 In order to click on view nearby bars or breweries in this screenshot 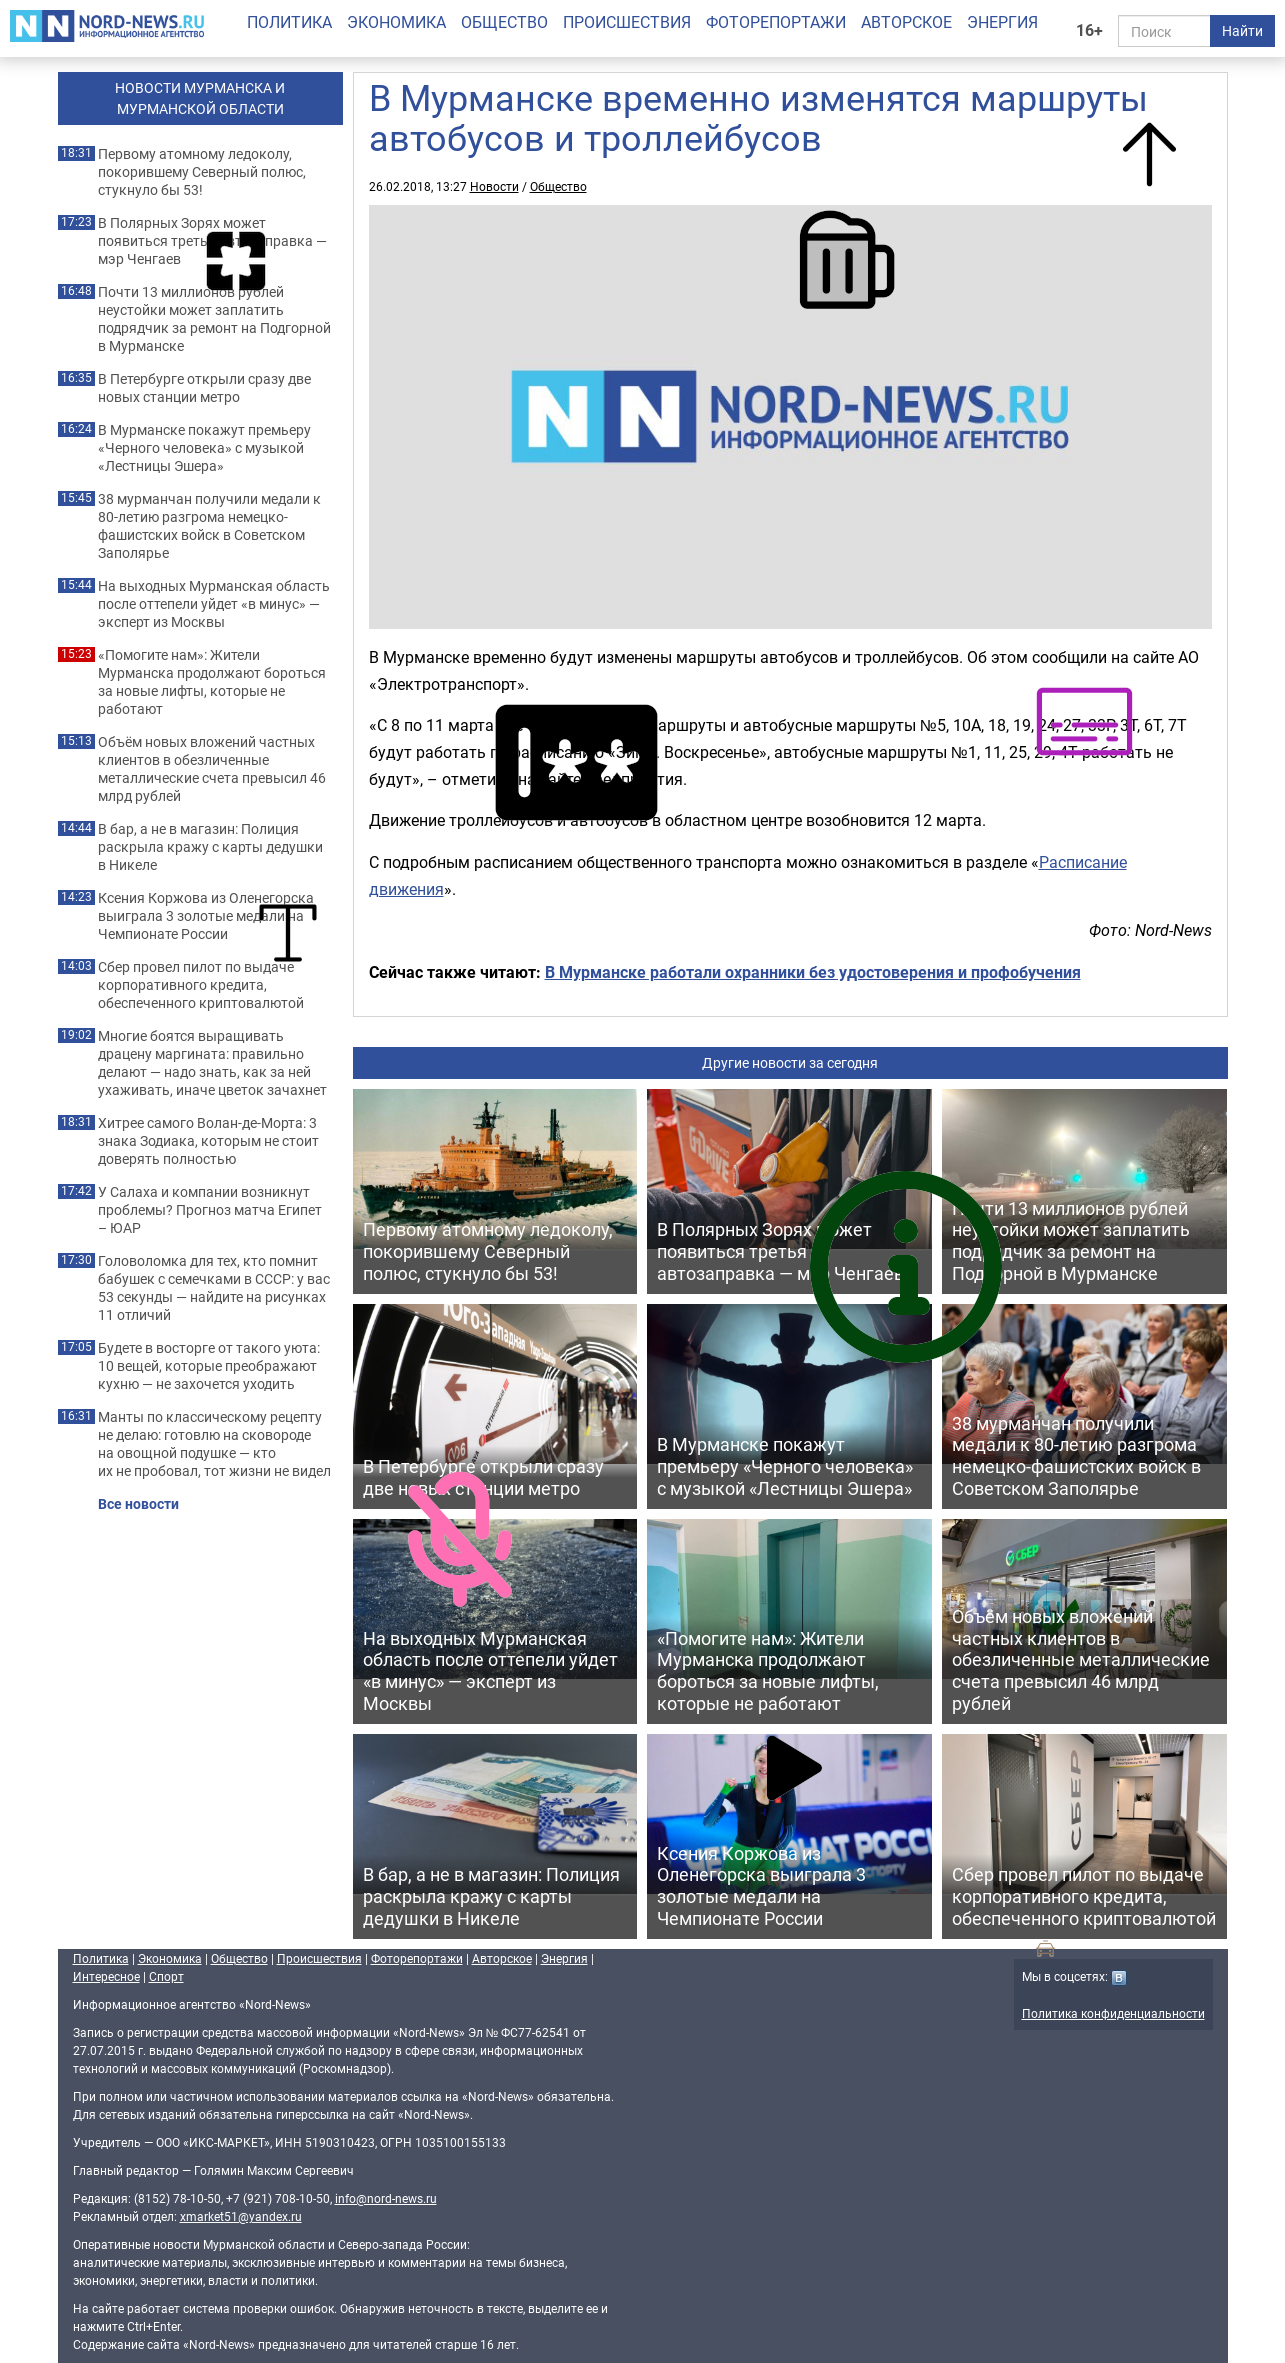, I will do `click(841, 263)`.